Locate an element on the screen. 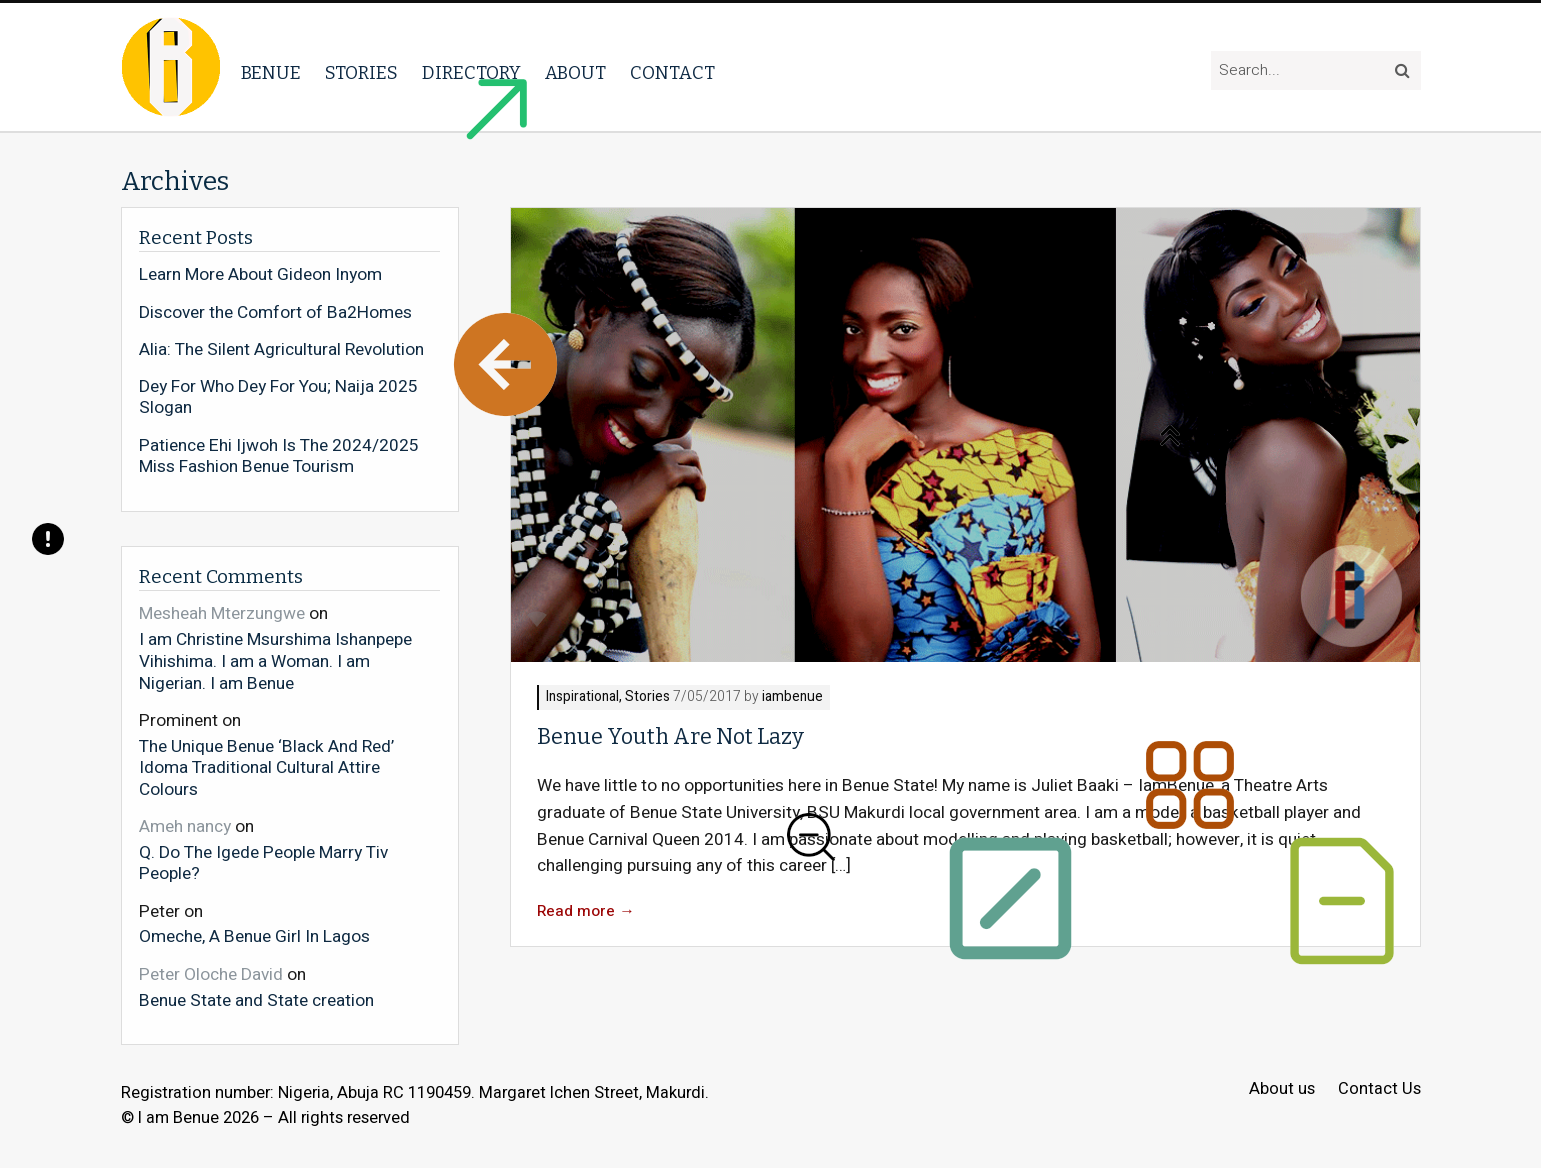  open link in new tab or window is located at coordinates (494, 111).